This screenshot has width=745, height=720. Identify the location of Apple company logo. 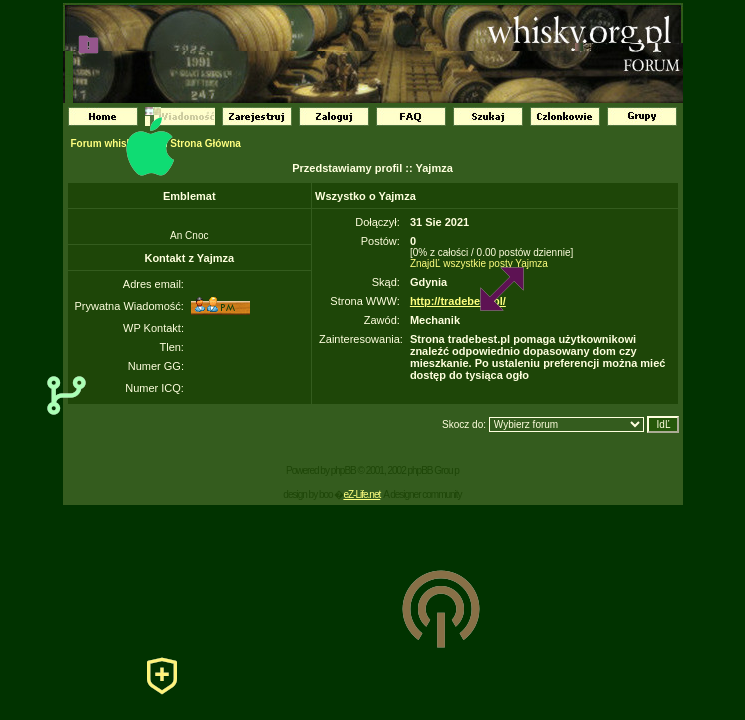
(151, 146).